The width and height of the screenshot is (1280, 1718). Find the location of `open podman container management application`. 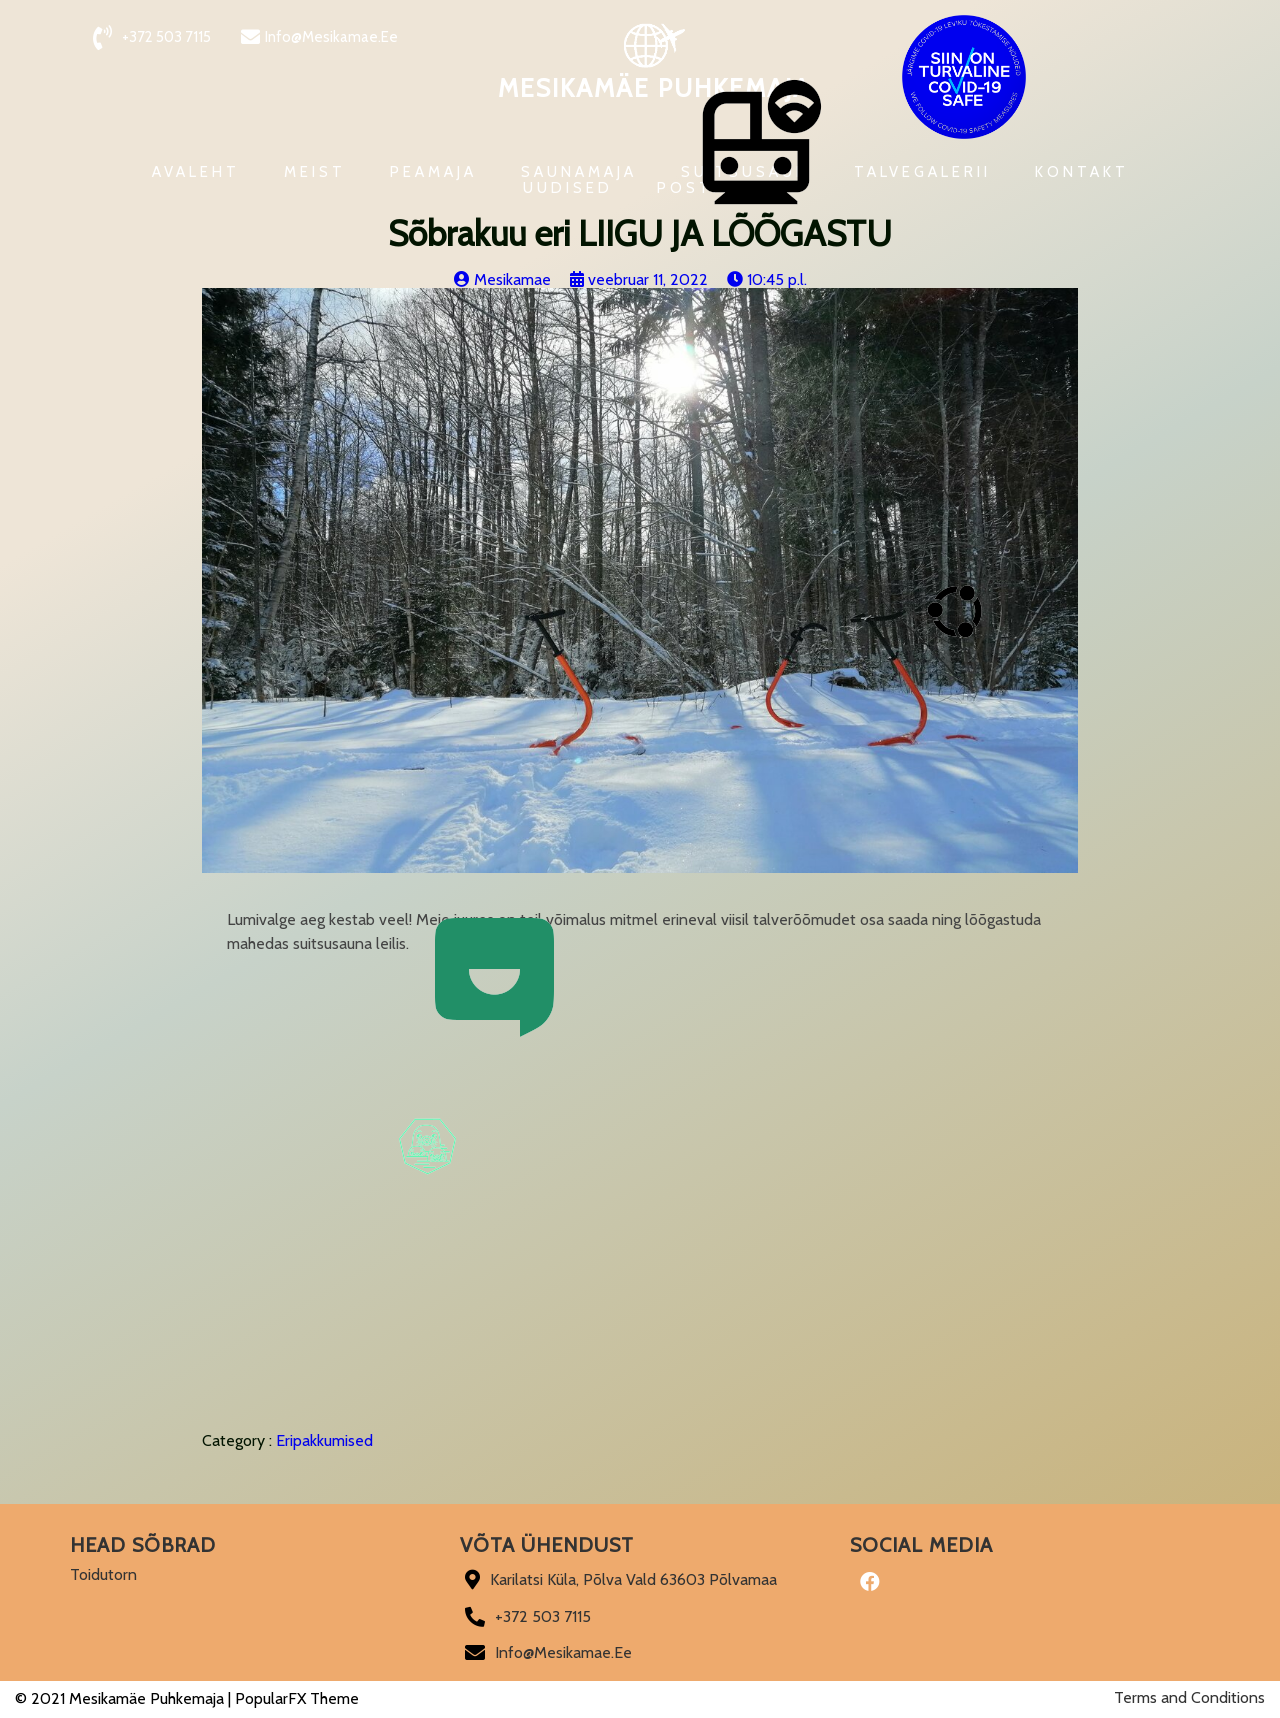

open podman container management application is located at coordinates (427, 1146).